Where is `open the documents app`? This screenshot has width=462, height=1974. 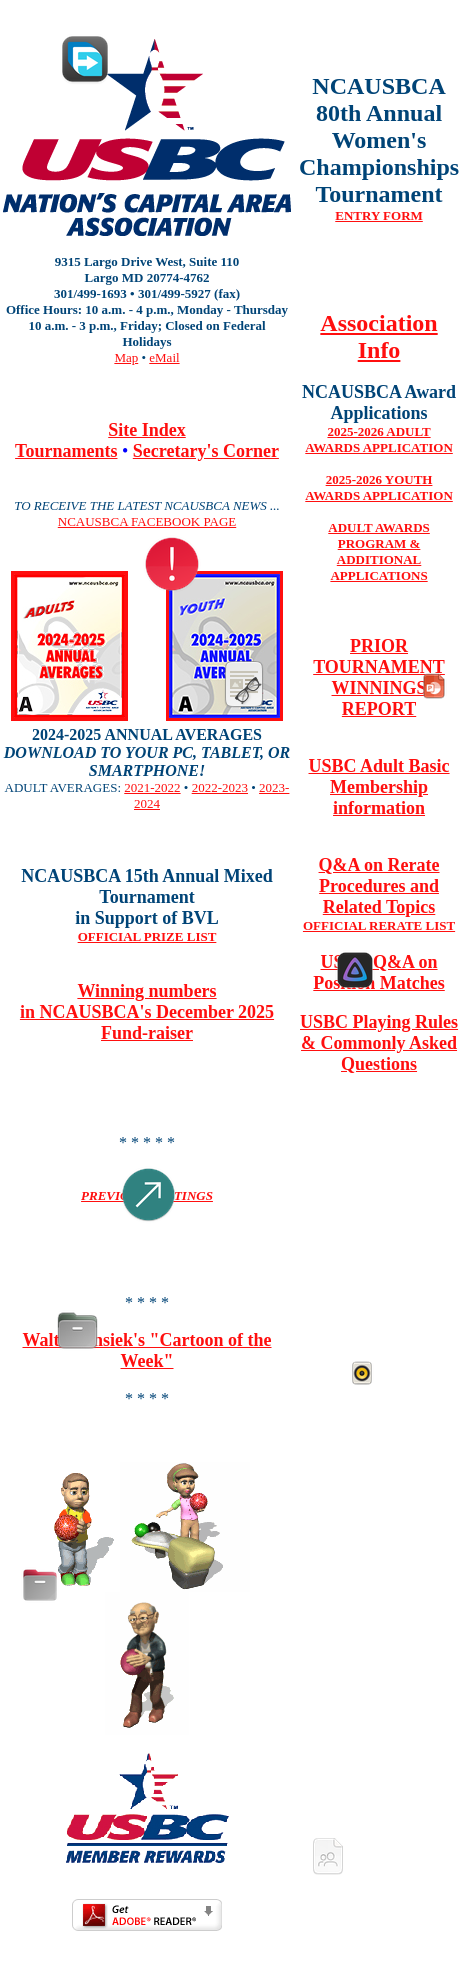
open the documents app is located at coordinates (244, 684).